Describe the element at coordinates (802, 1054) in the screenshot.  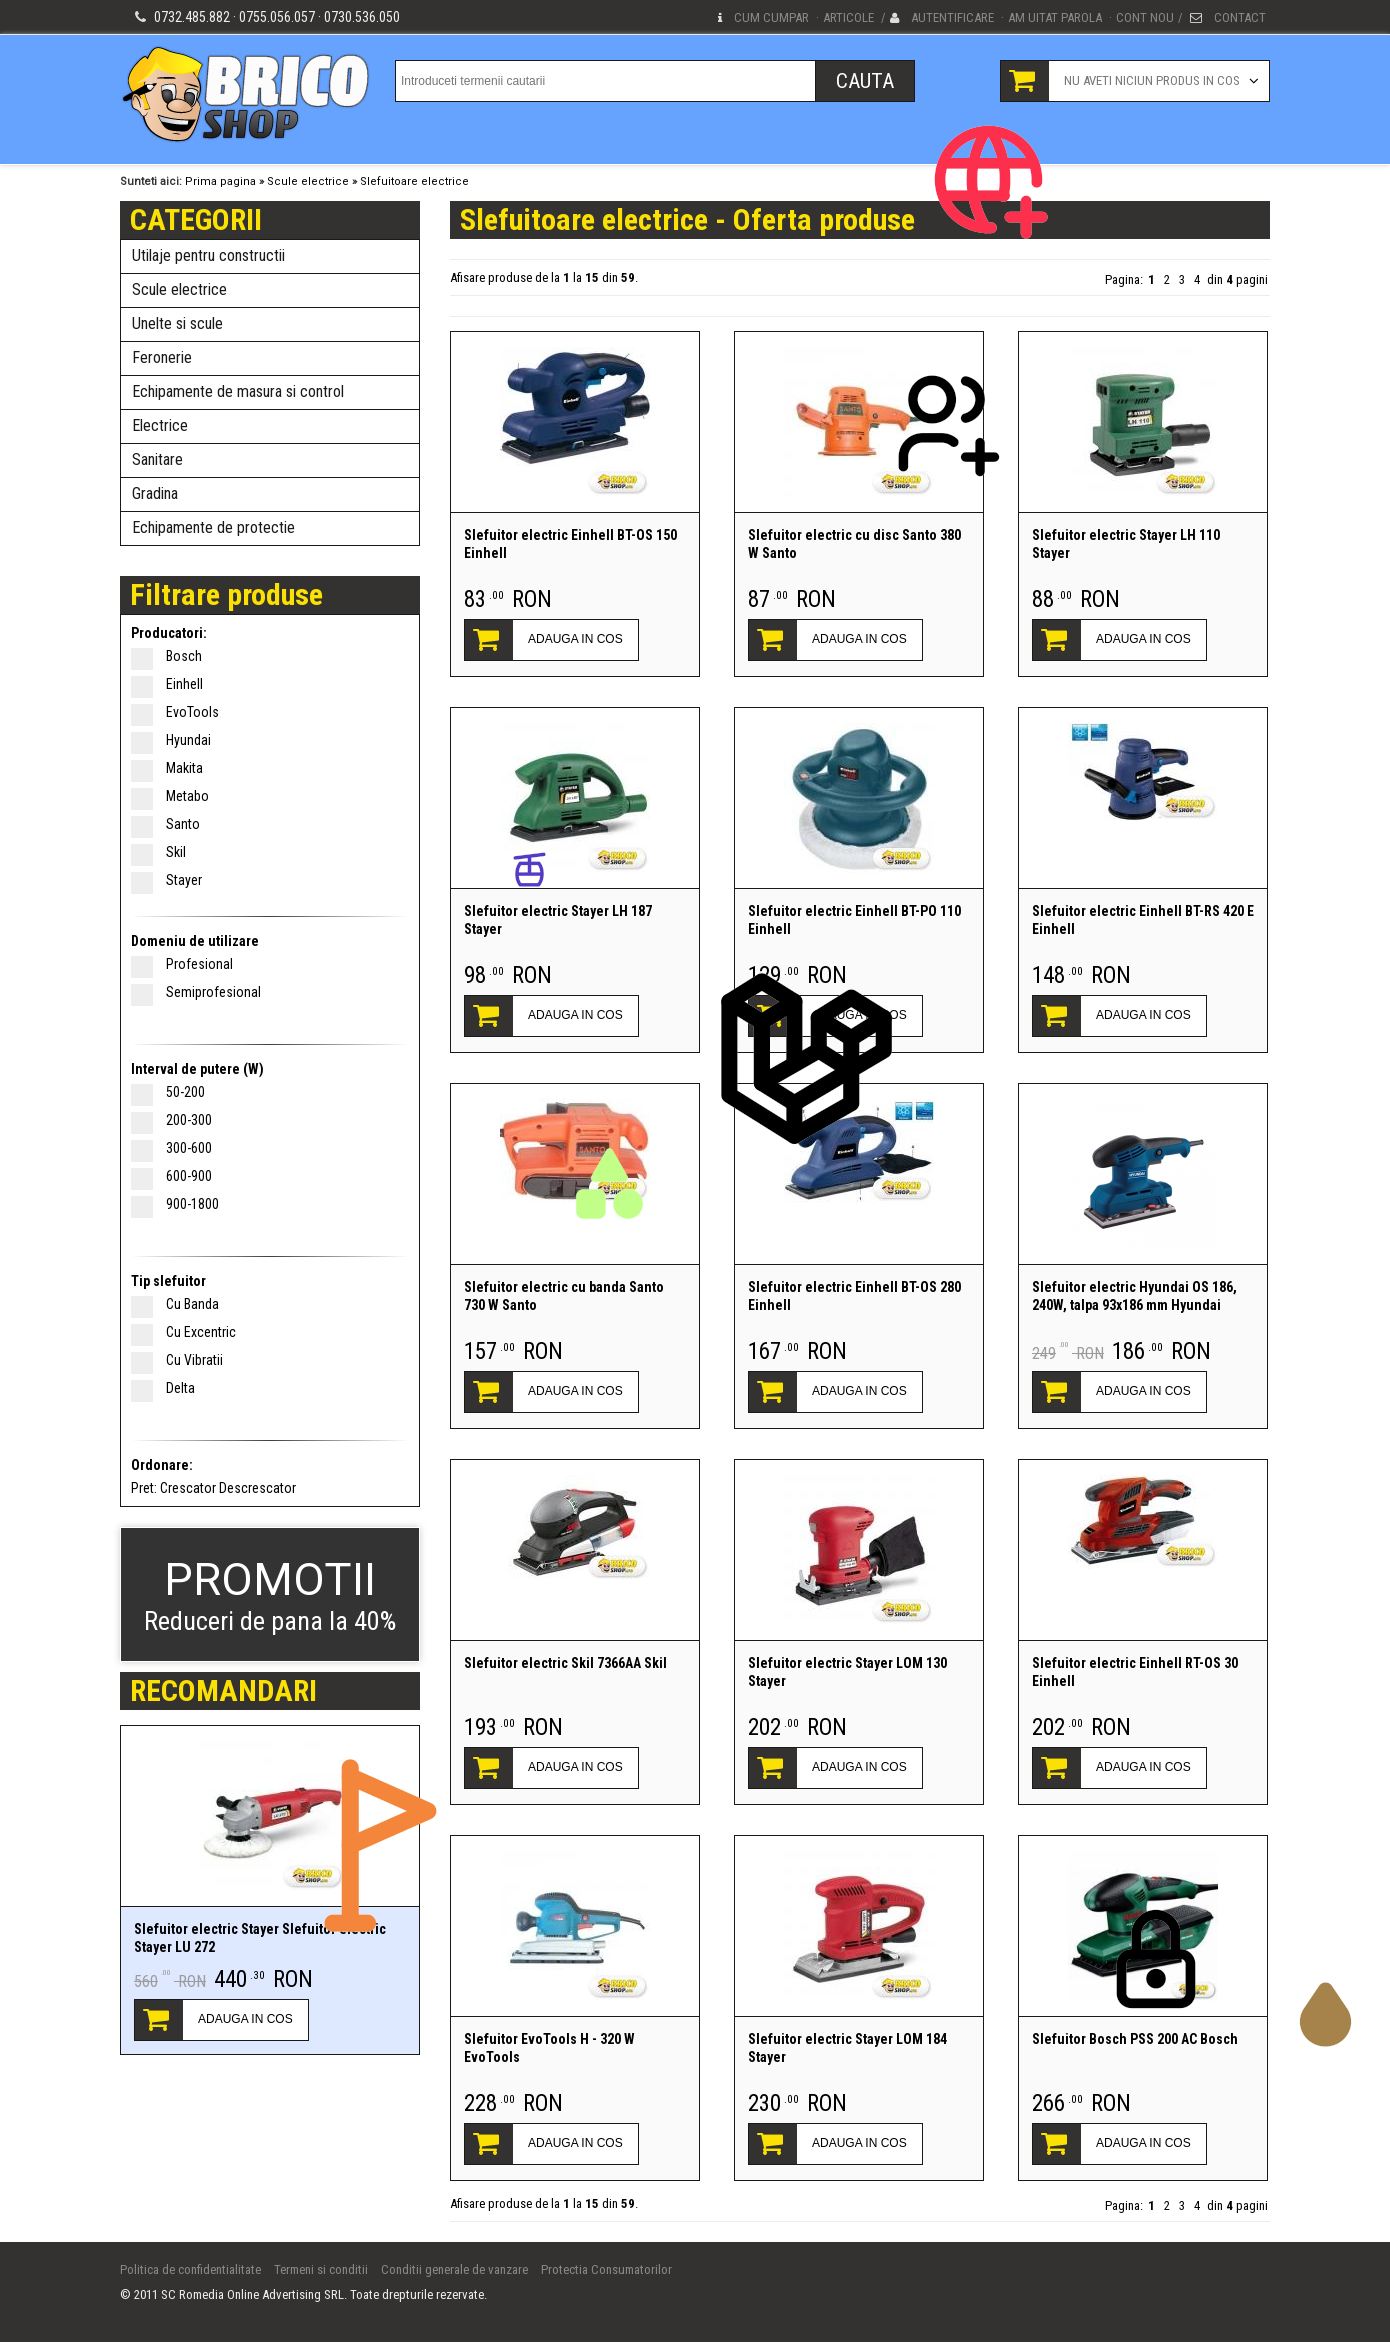
I see `Laravel framework branding or integration` at that location.